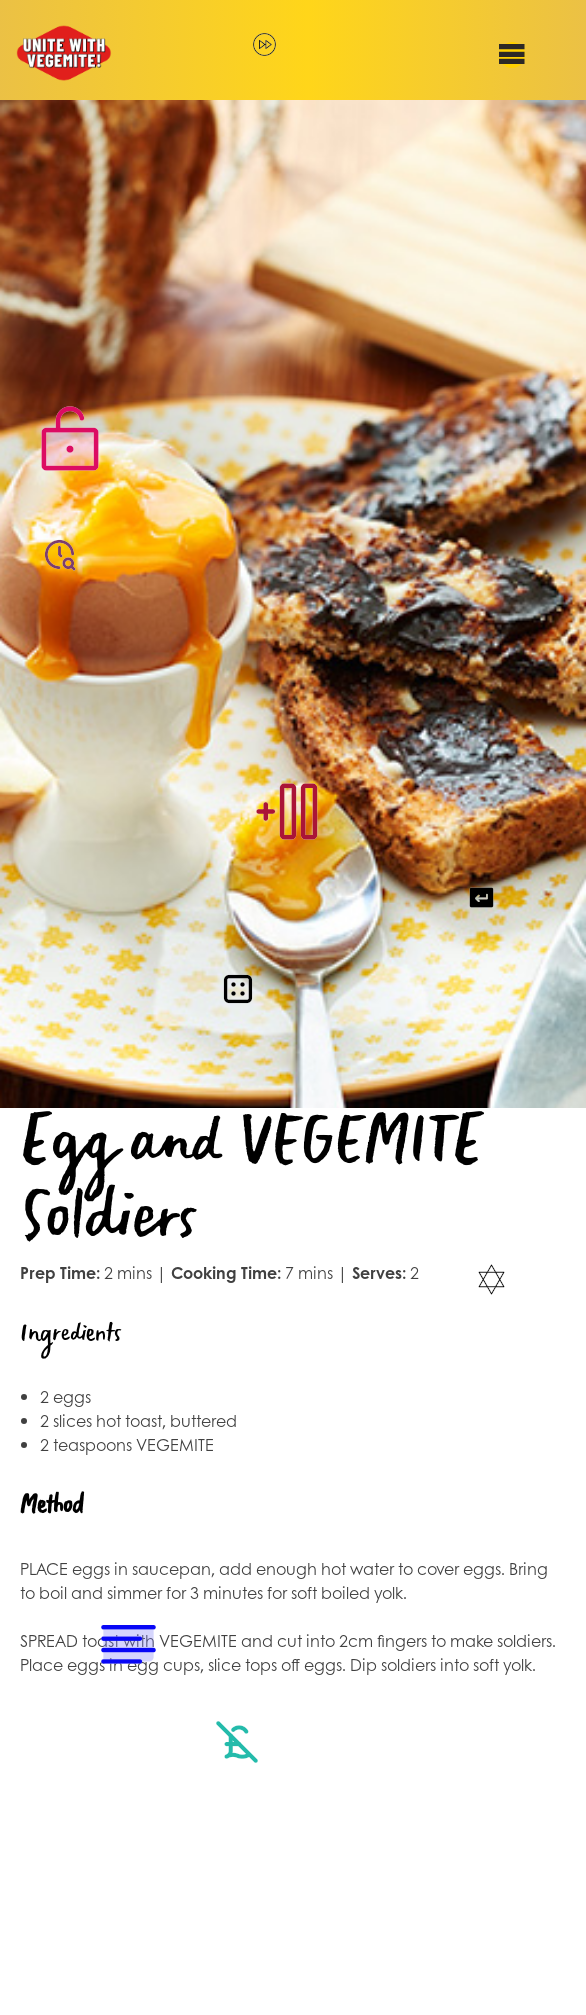  I want to click on search through time history or logs, so click(59, 554).